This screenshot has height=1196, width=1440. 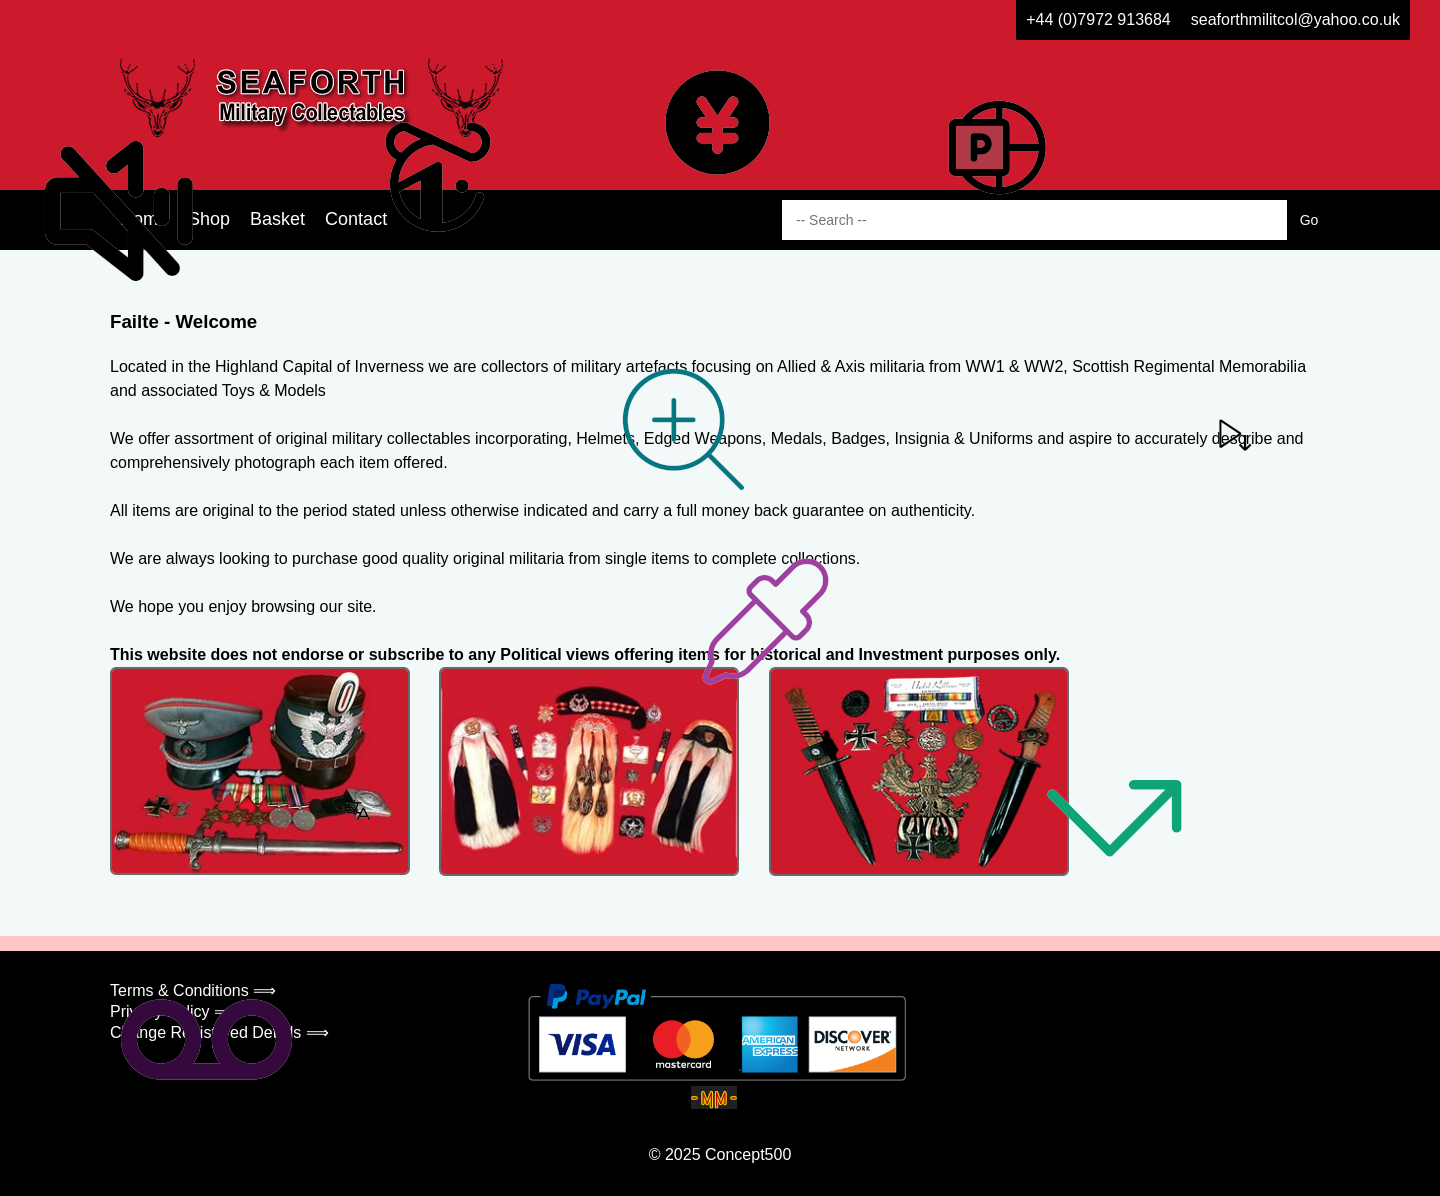 I want to click on access voicemail messages, so click(x=206, y=1039).